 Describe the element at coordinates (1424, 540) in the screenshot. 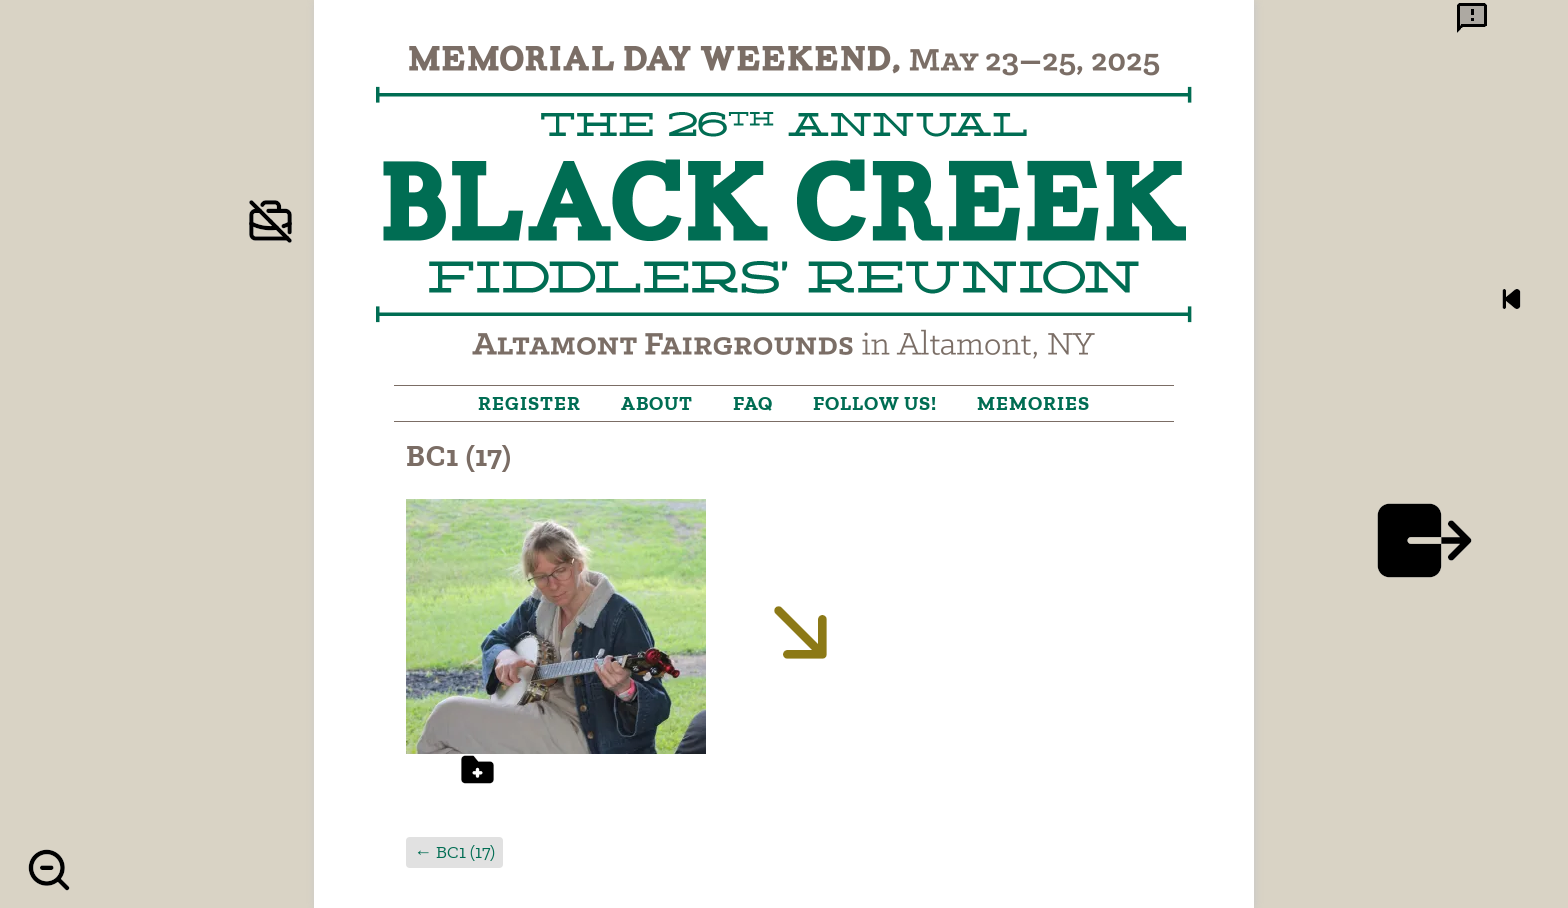

I see `log out of your account` at that location.